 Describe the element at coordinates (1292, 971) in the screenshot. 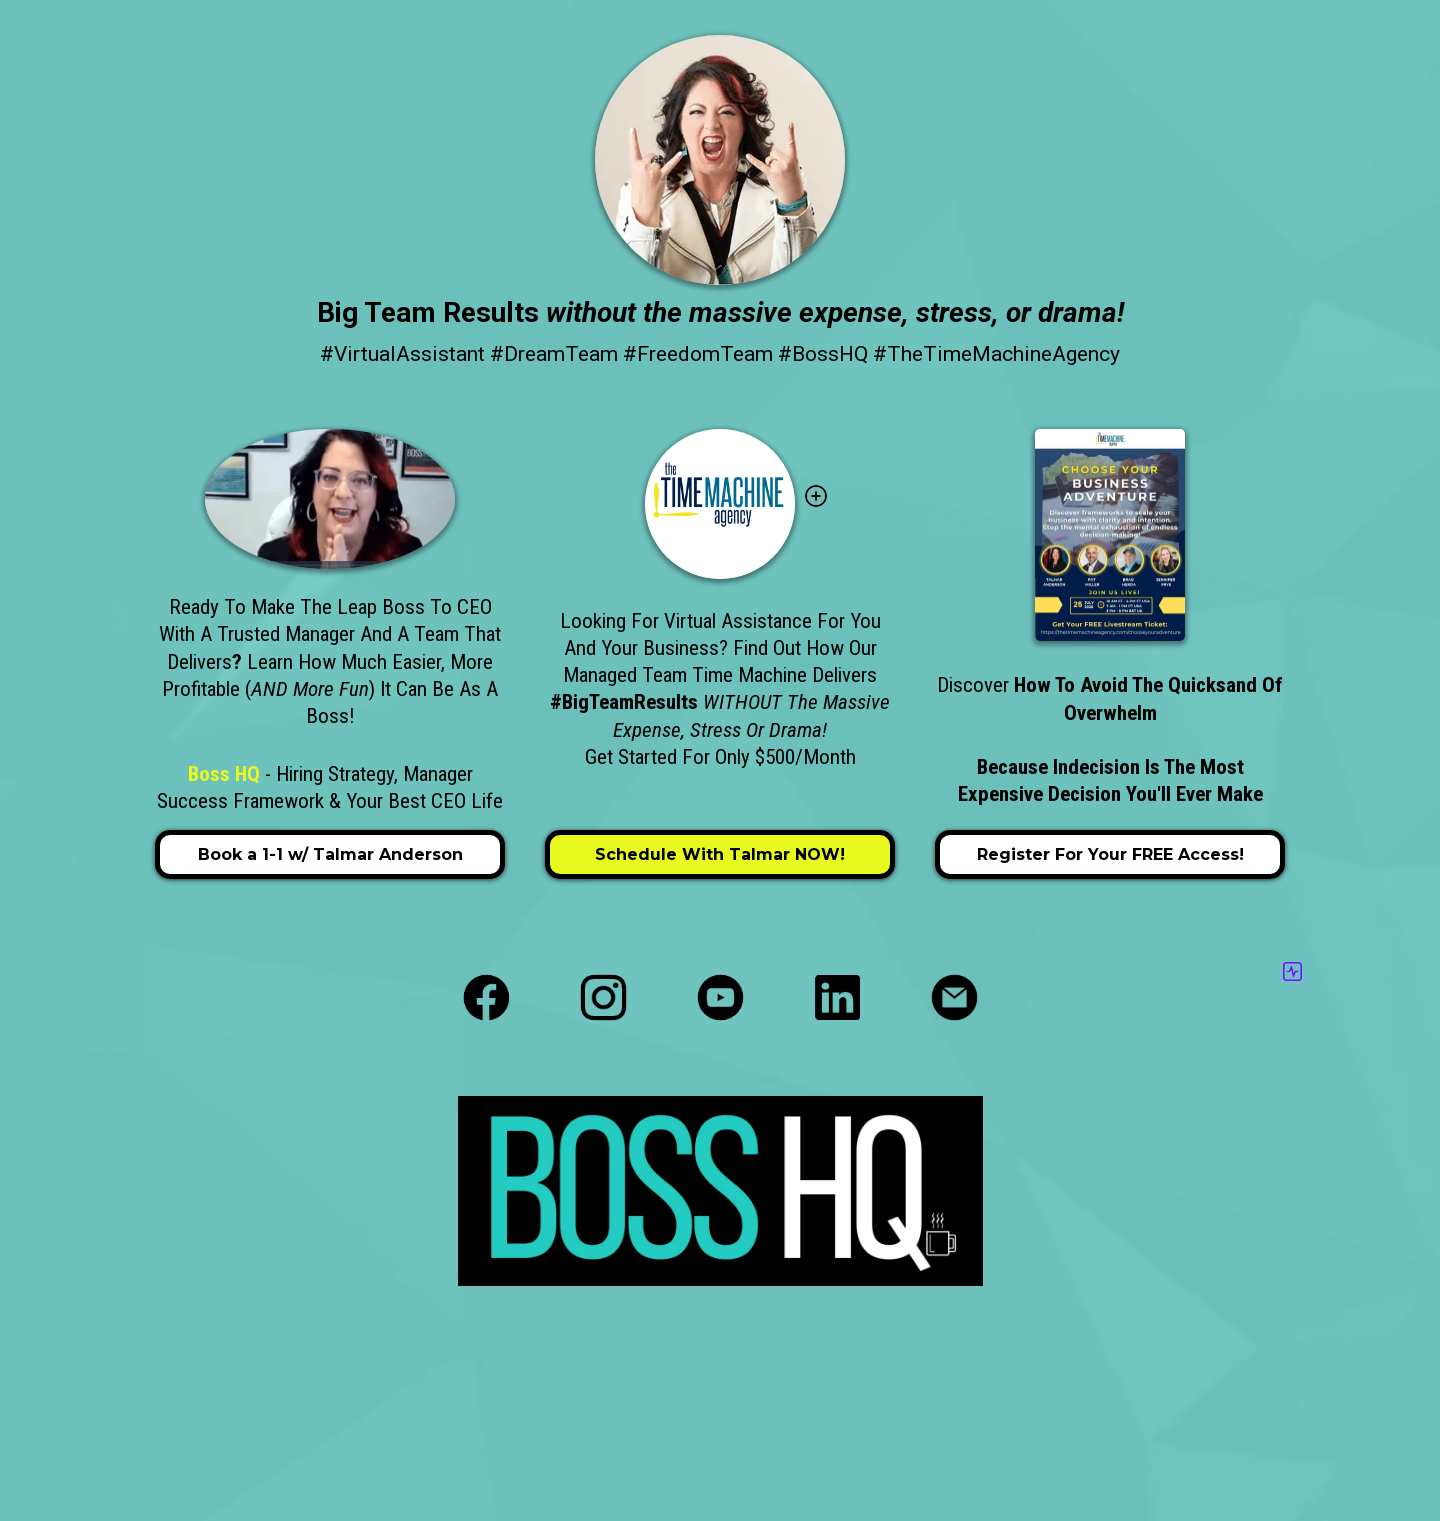

I see `view activity or system status` at that location.